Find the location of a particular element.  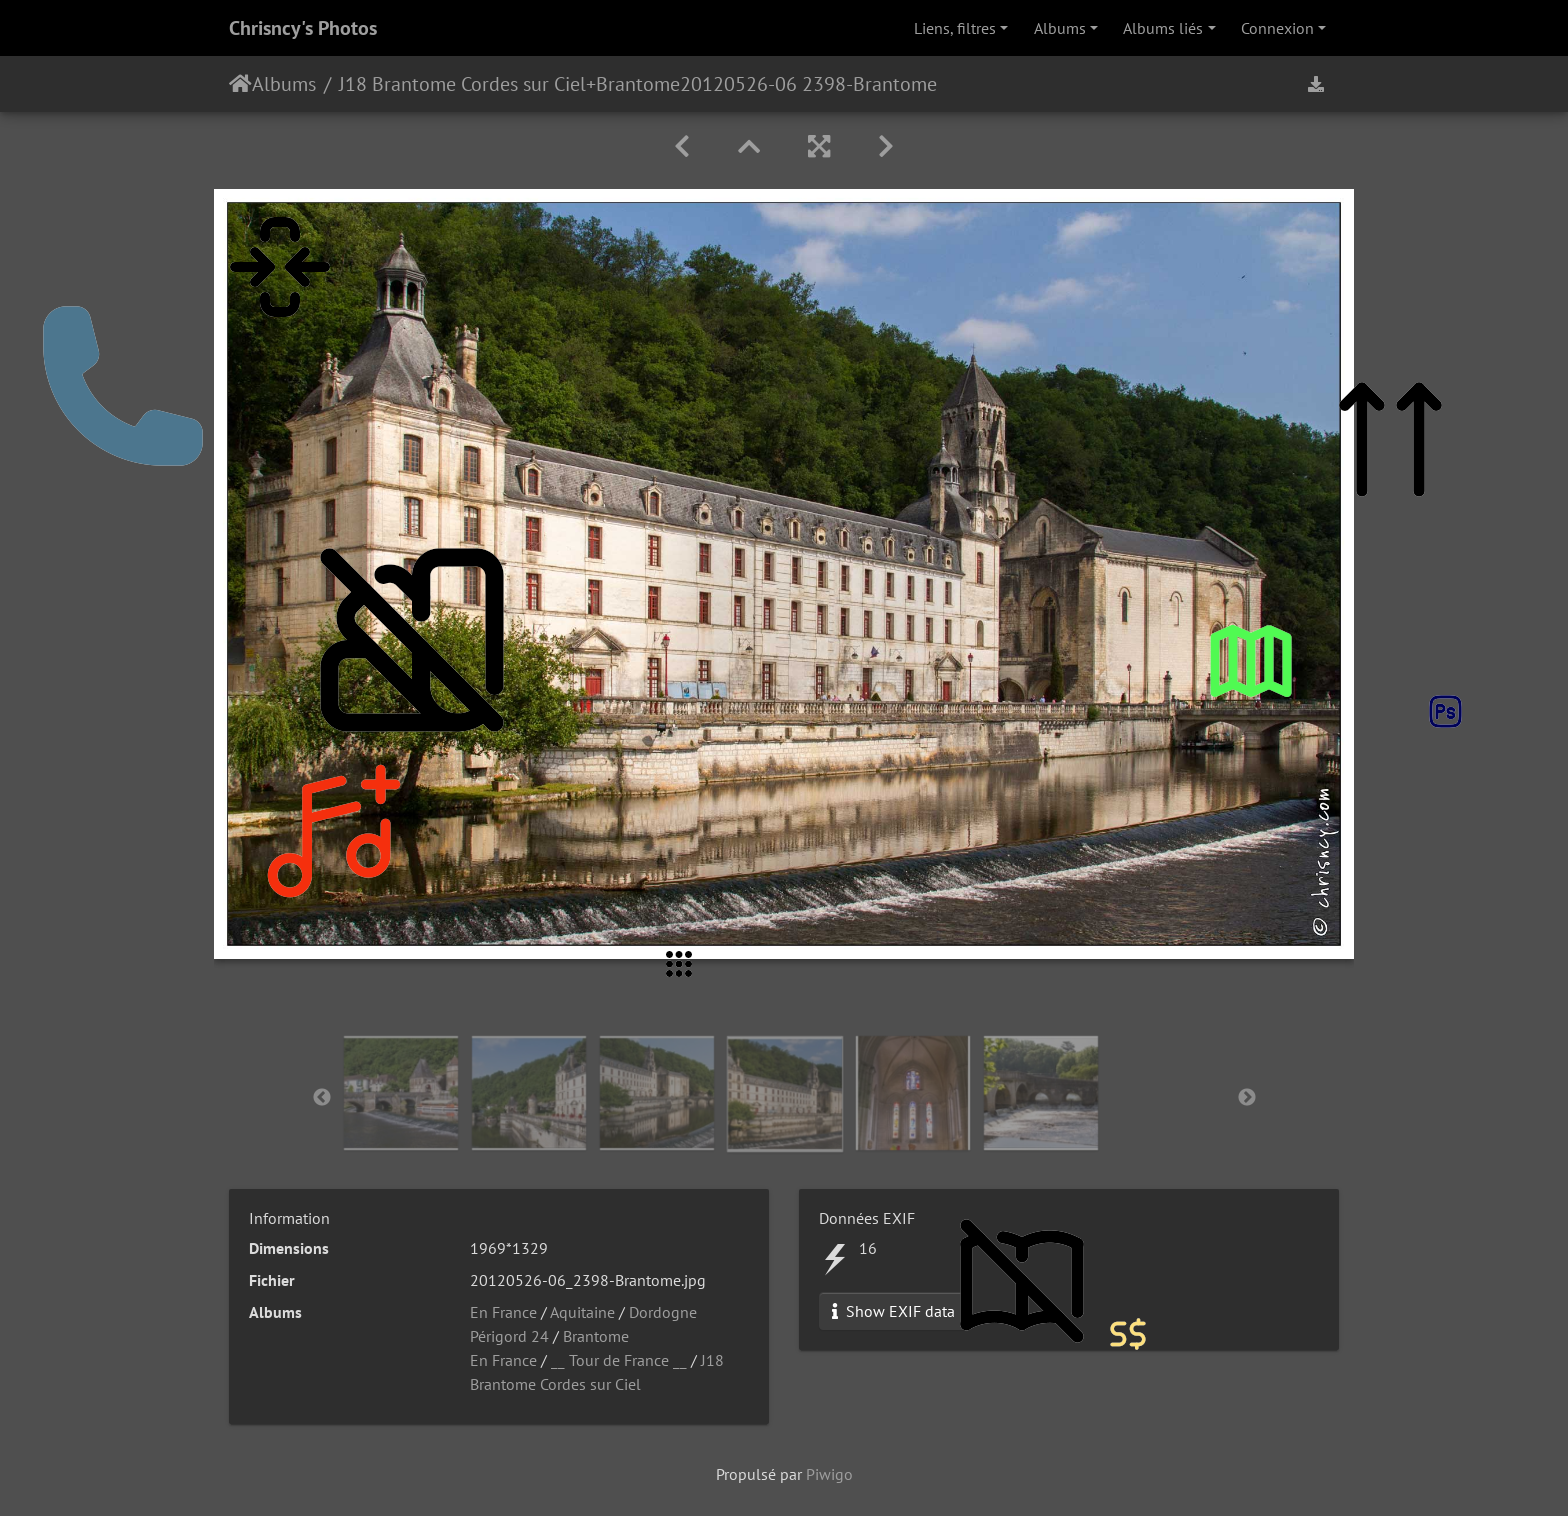

add a new song to your library is located at coordinates (336, 833).